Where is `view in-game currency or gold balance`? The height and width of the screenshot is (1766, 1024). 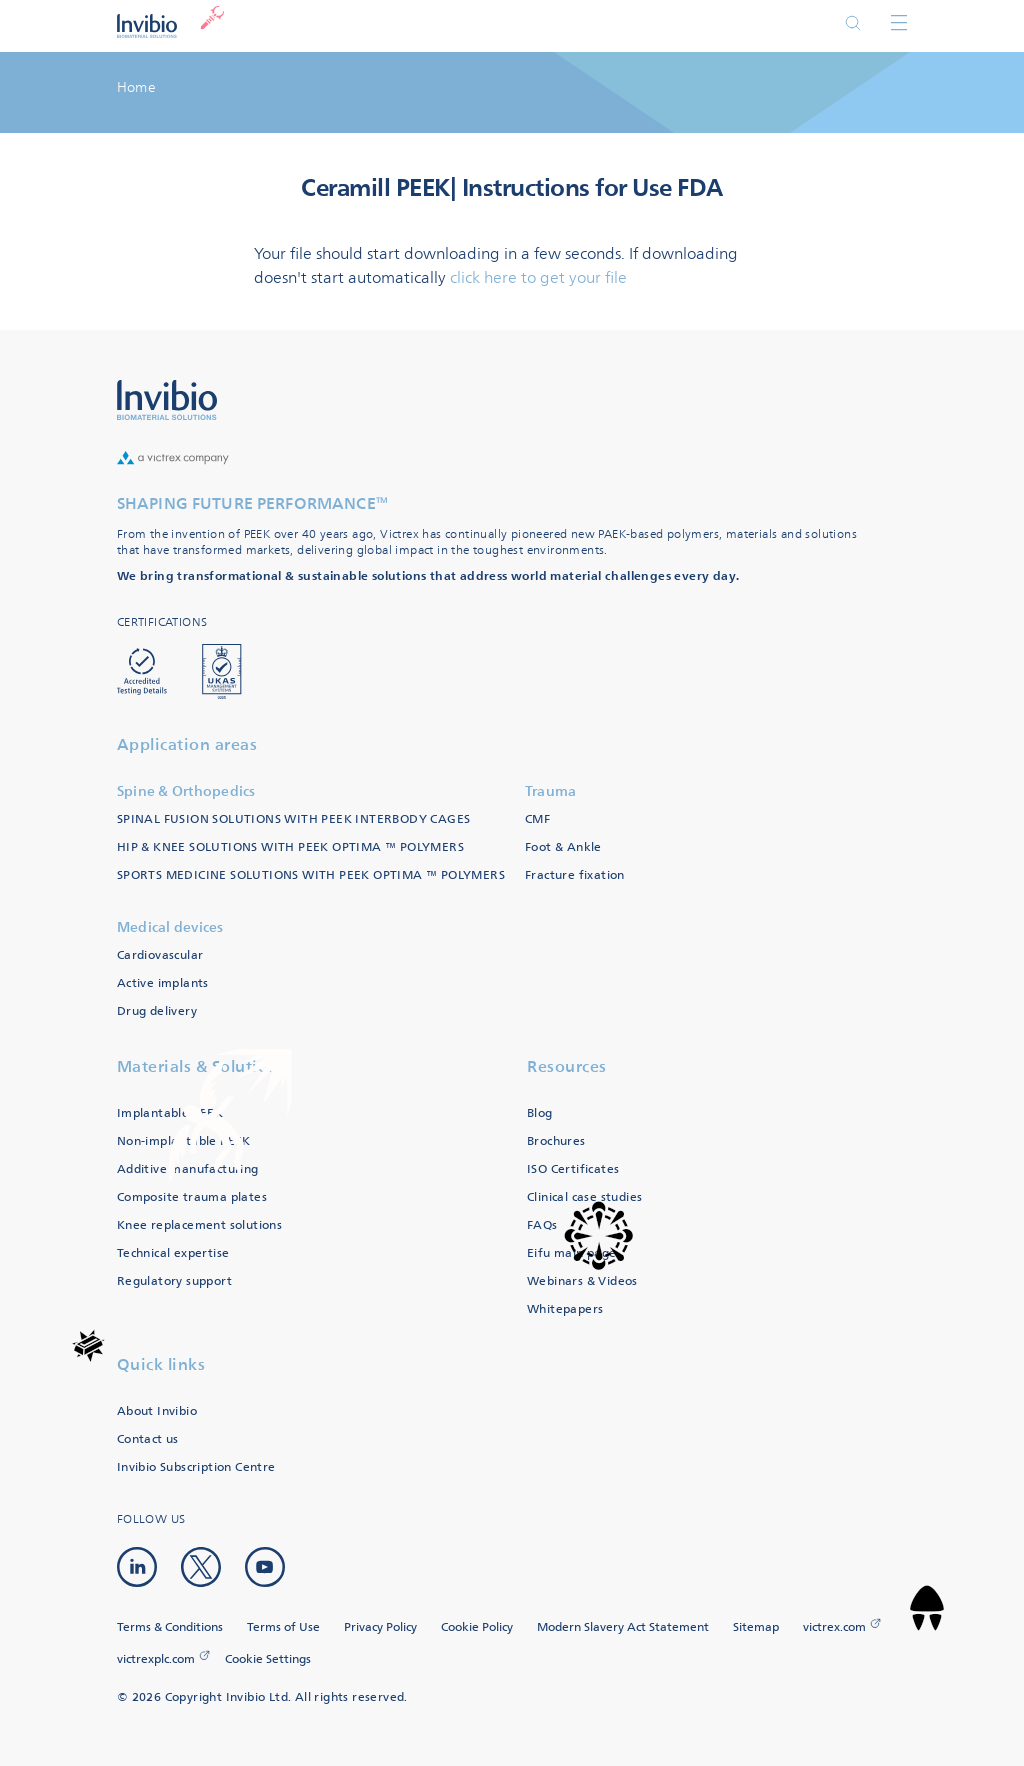
view in-game currency or gold balance is located at coordinates (88, 1345).